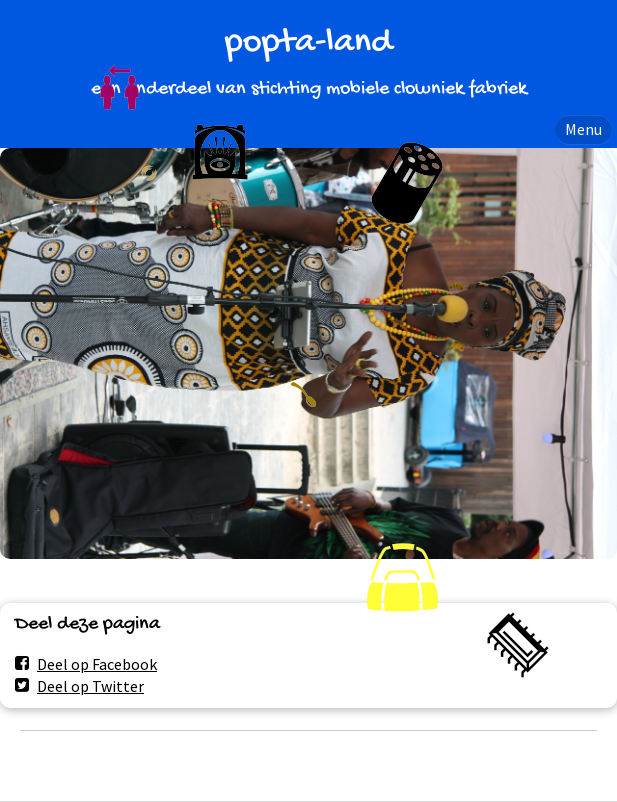 This screenshot has height=802, width=617. What do you see at coordinates (402, 577) in the screenshot?
I see `access gym or fitness features` at bounding box center [402, 577].